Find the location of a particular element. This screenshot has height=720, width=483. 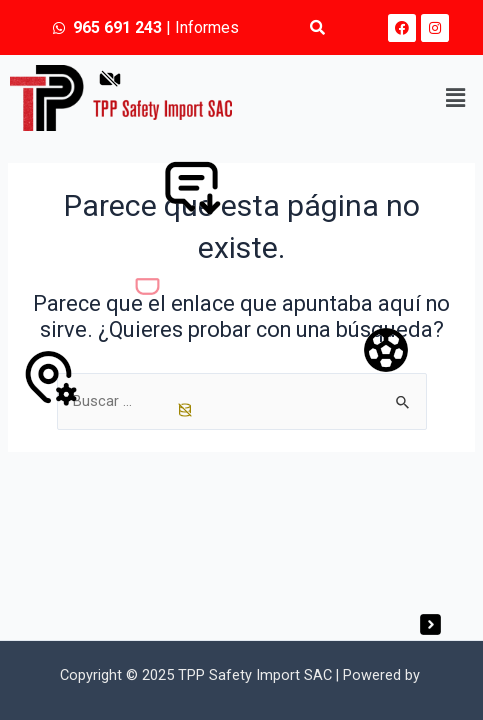

turn off camera or disable video is located at coordinates (110, 79).